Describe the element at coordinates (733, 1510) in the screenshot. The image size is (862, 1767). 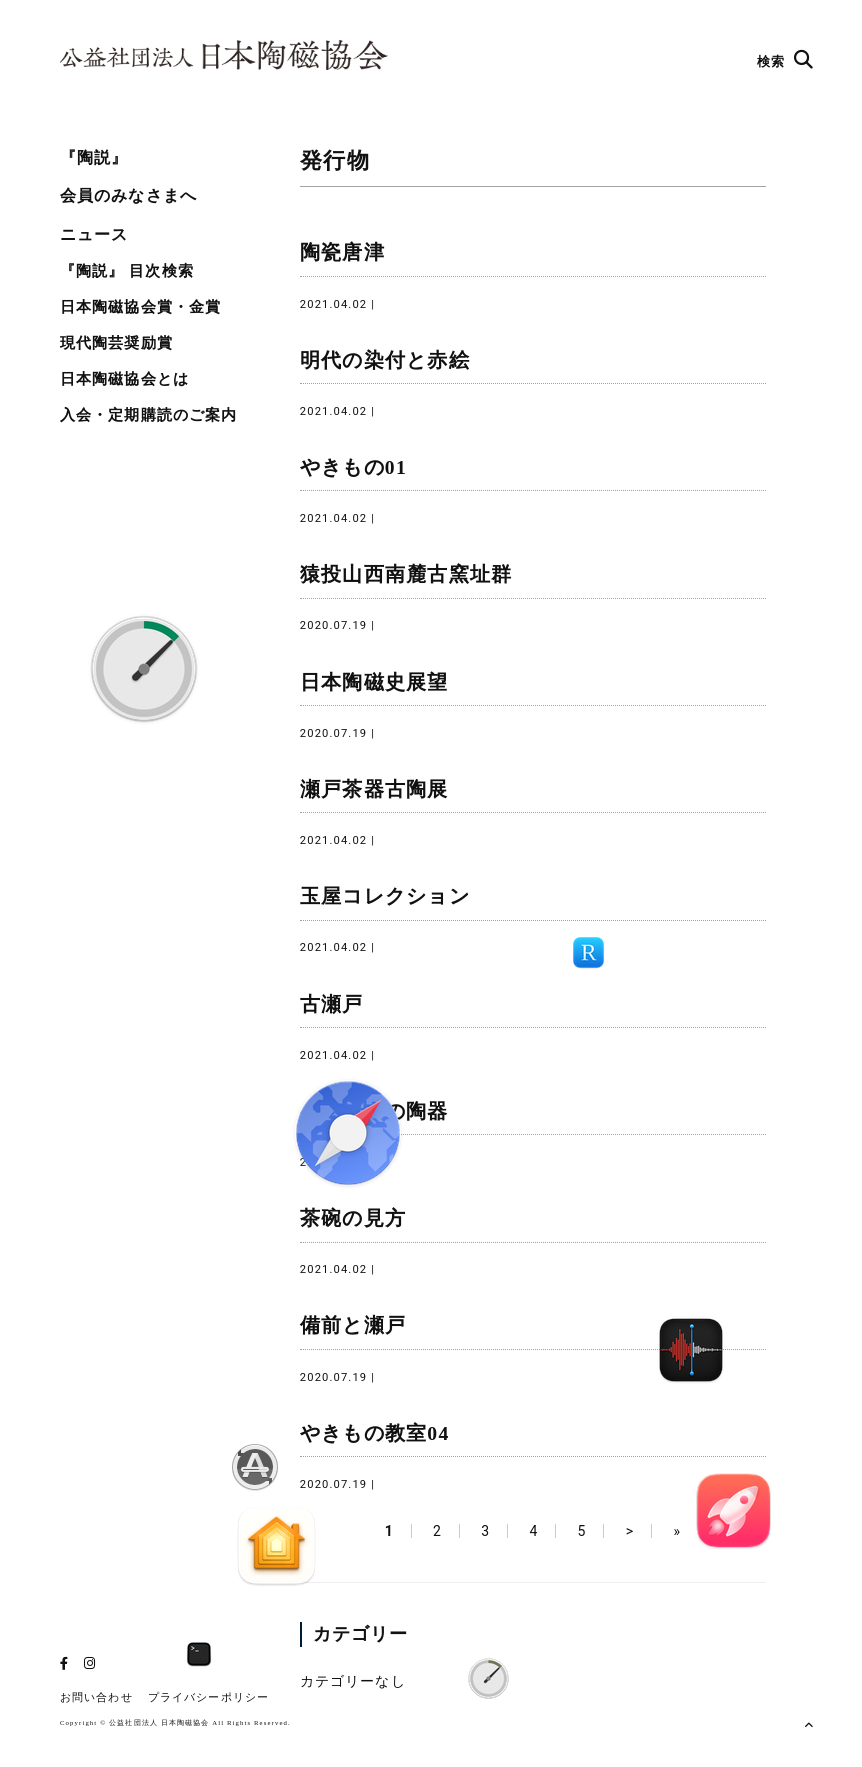
I see `launch the games app` at that location.